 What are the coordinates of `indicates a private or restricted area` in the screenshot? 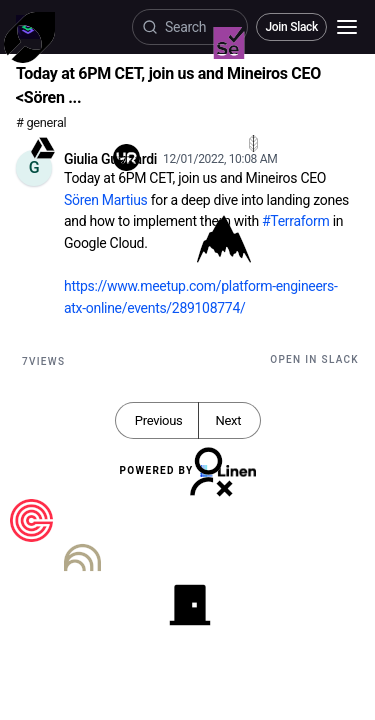 It's located at (190, 605).